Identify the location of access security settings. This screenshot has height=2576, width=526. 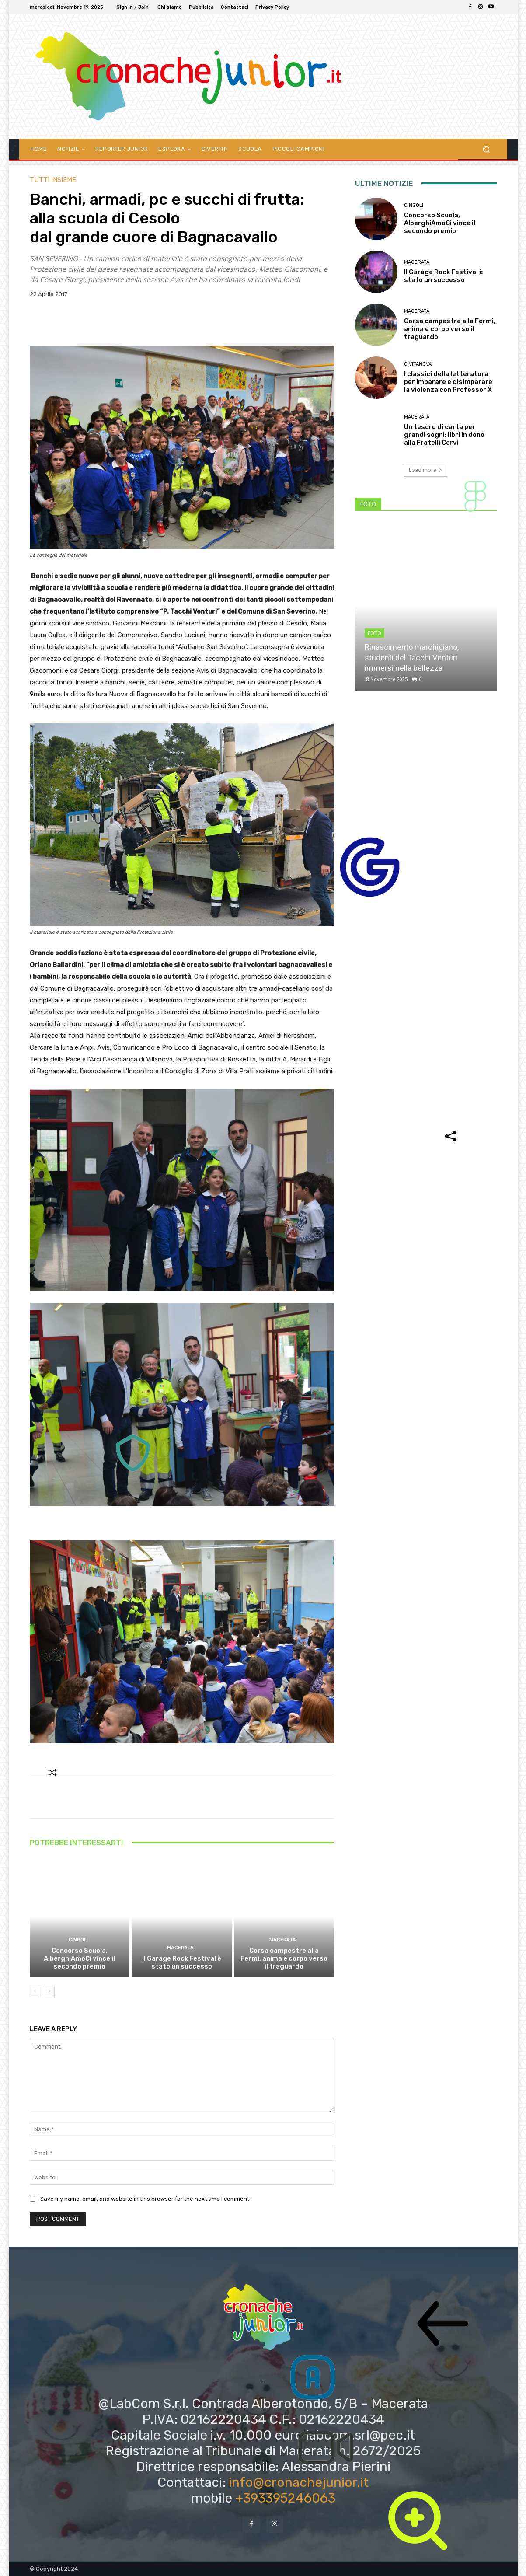
(133, 1453).